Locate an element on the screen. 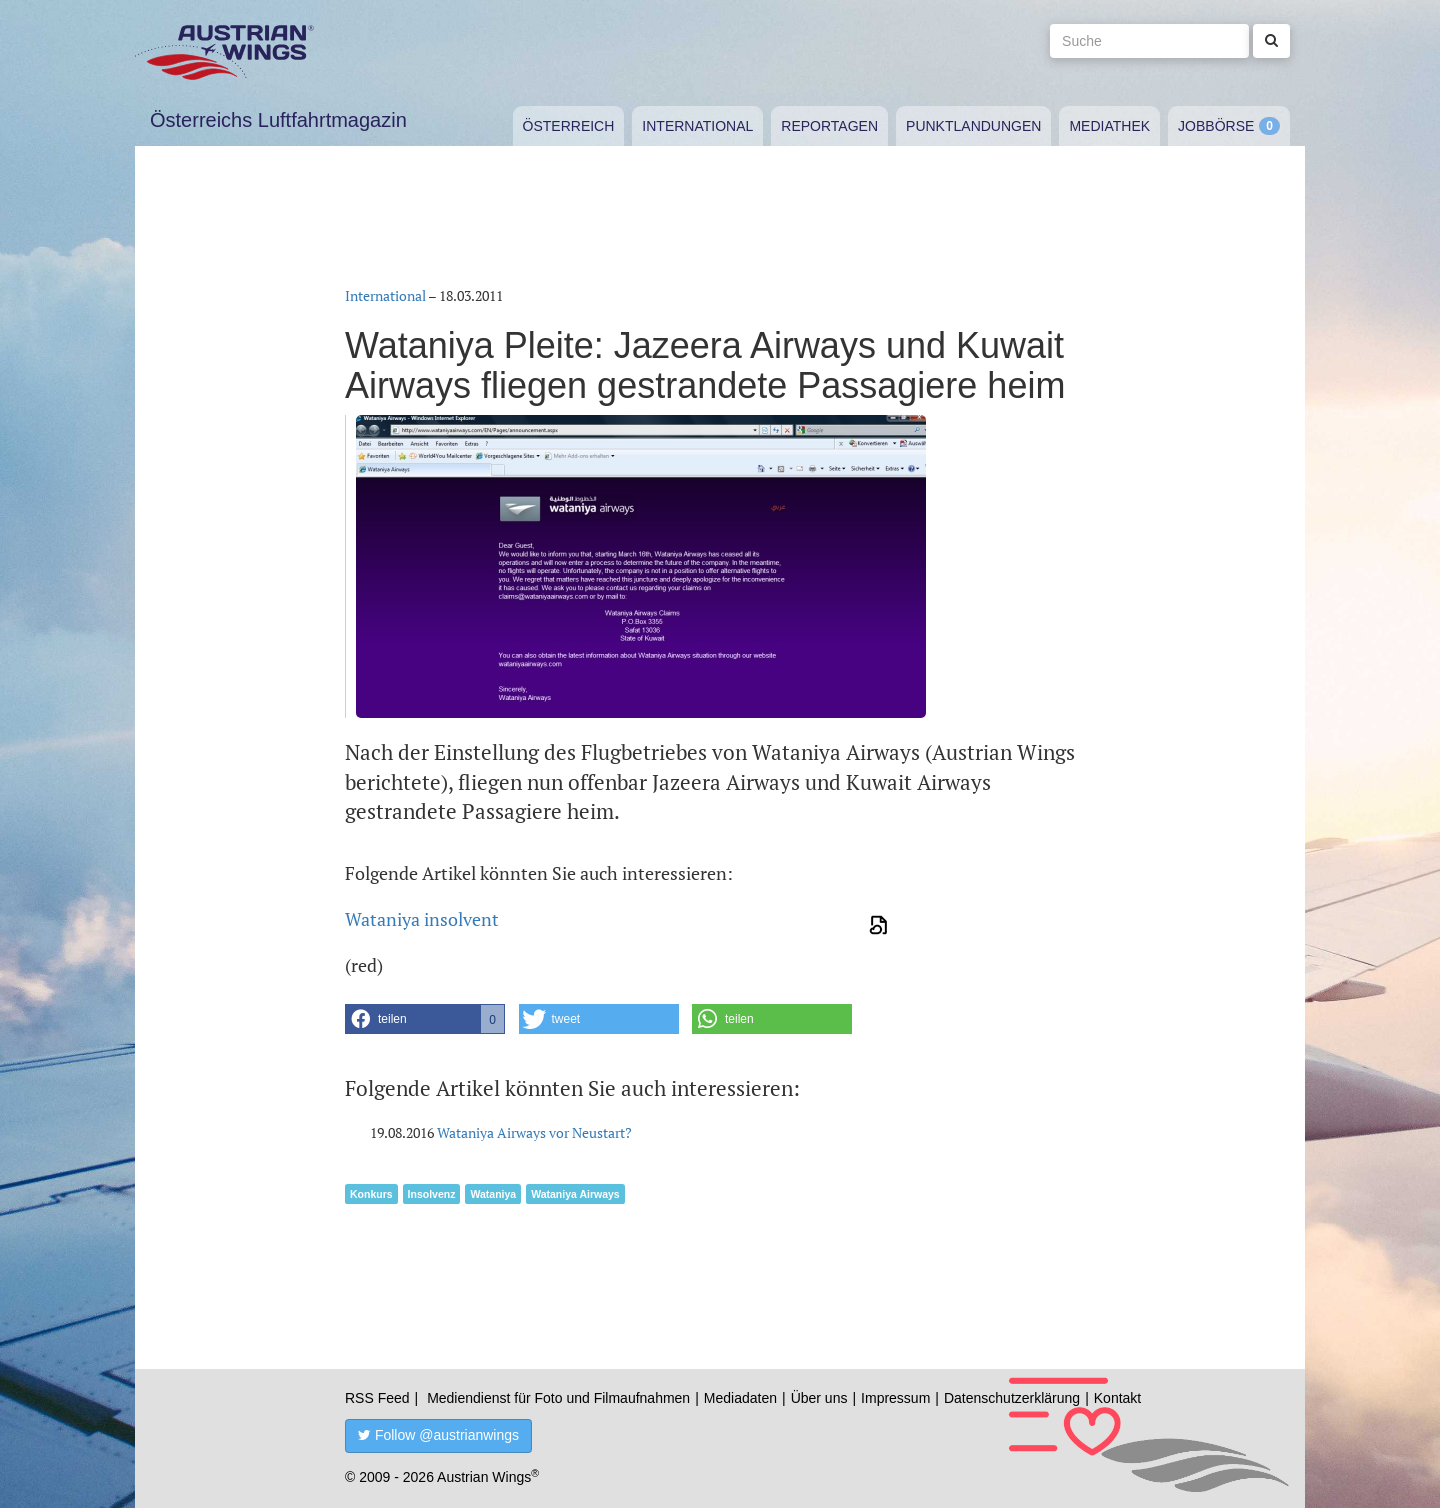 The image size is (1440, 1508). view your favorites list is located at coordinates (1058, 1414).